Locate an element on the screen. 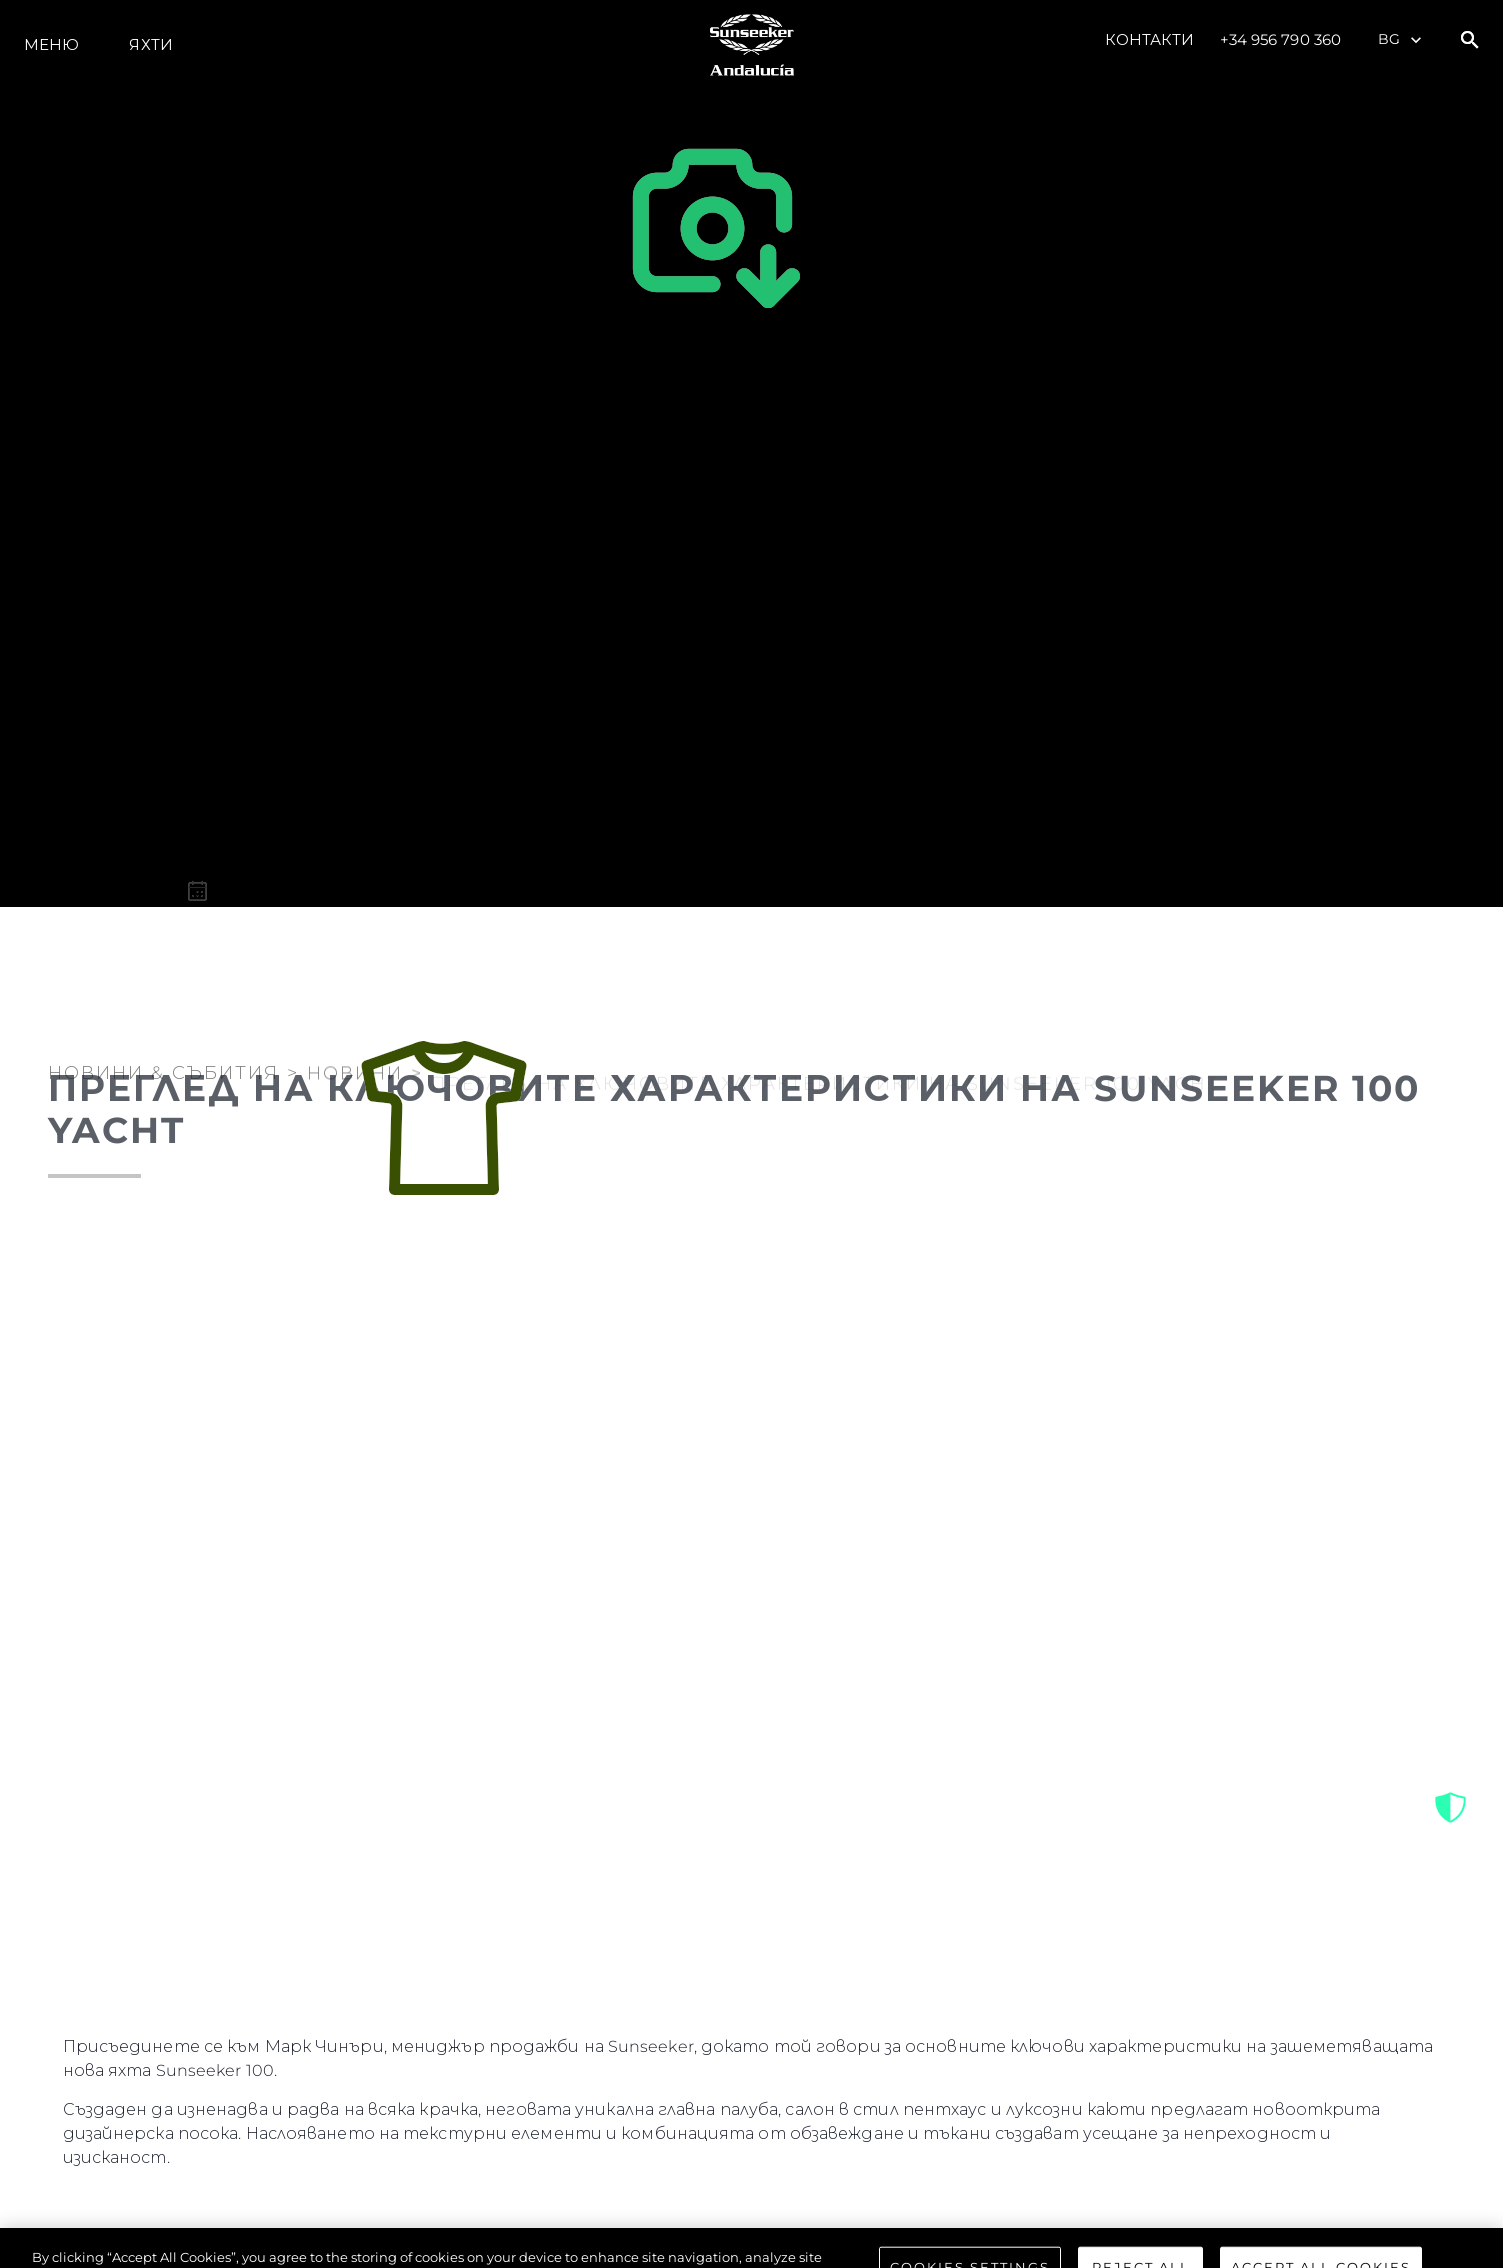 The height and width of the screenshot is (2268, 1503). view calendar events is located at coordinates (197, 891).